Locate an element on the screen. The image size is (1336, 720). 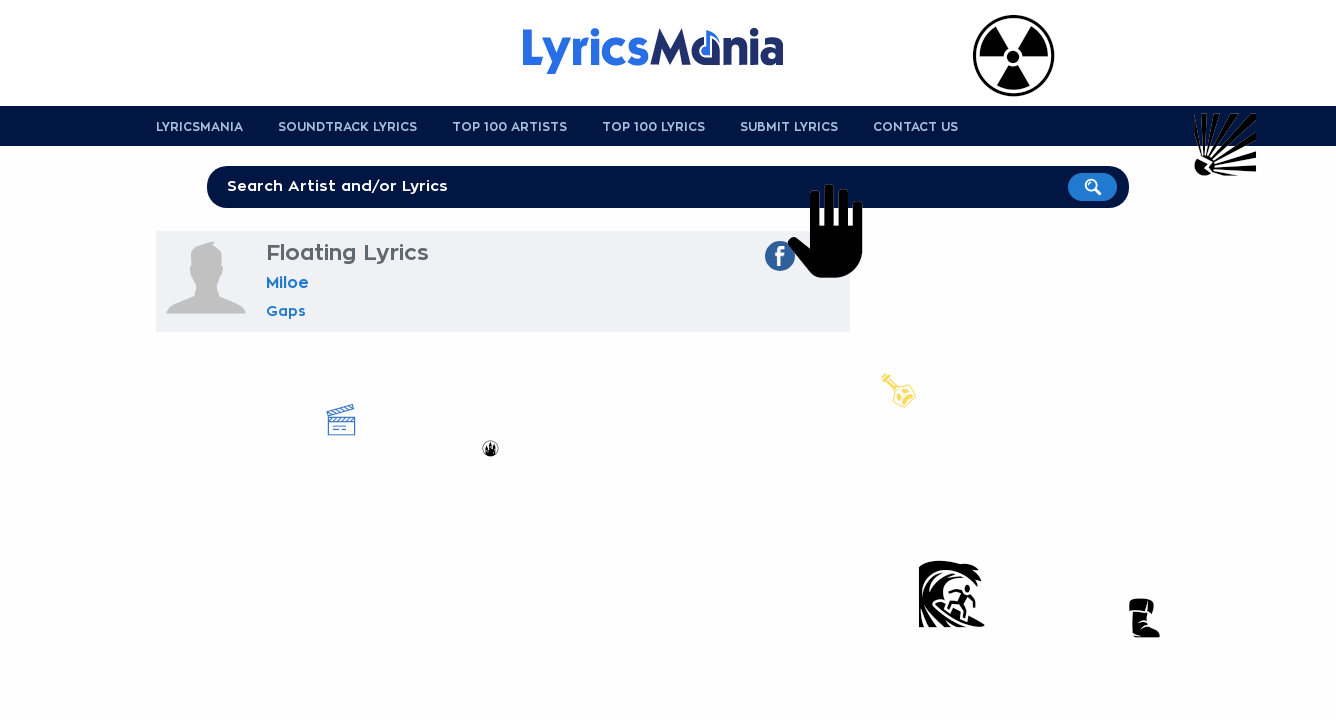
equip footwear to your character is located at coordinates (1142, 618).